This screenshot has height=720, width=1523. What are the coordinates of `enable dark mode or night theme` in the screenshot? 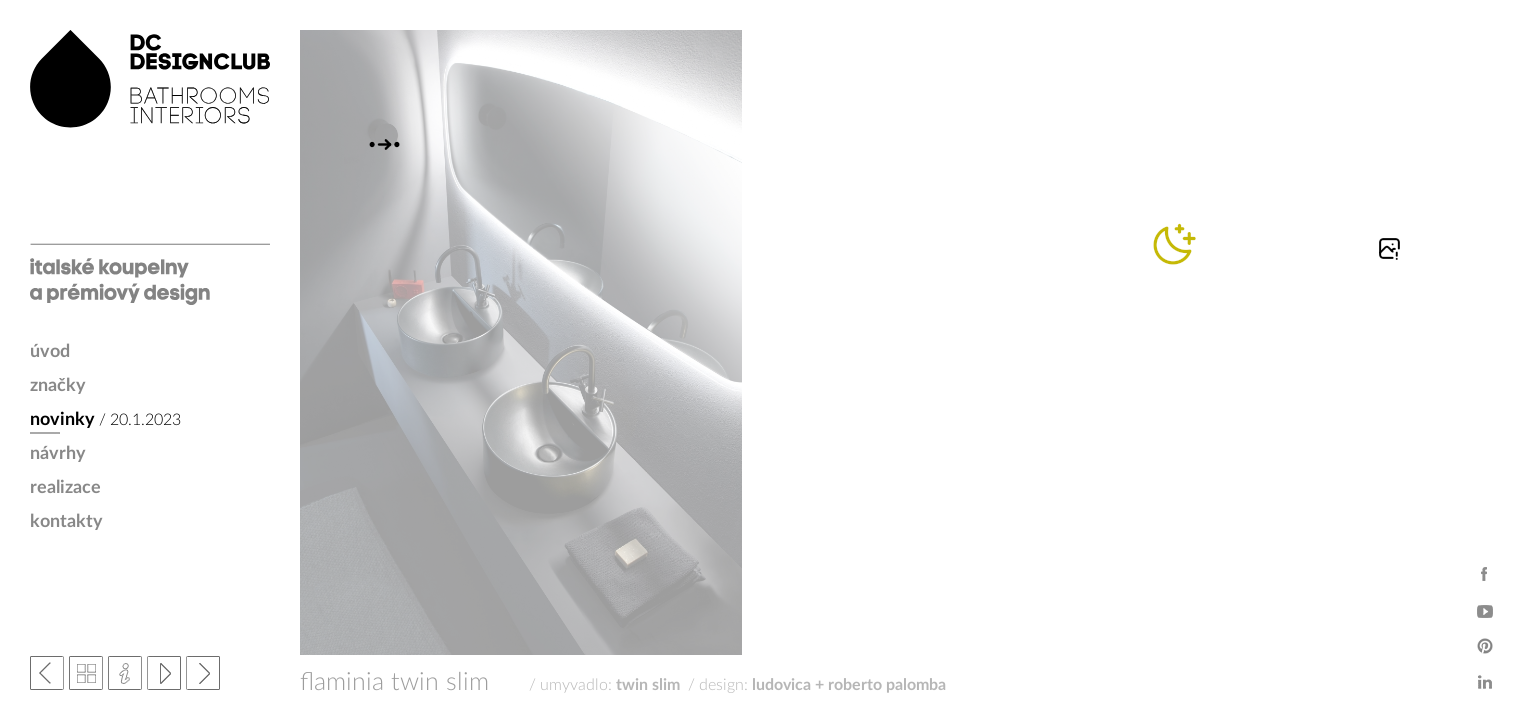 It's located at (1173, 245).